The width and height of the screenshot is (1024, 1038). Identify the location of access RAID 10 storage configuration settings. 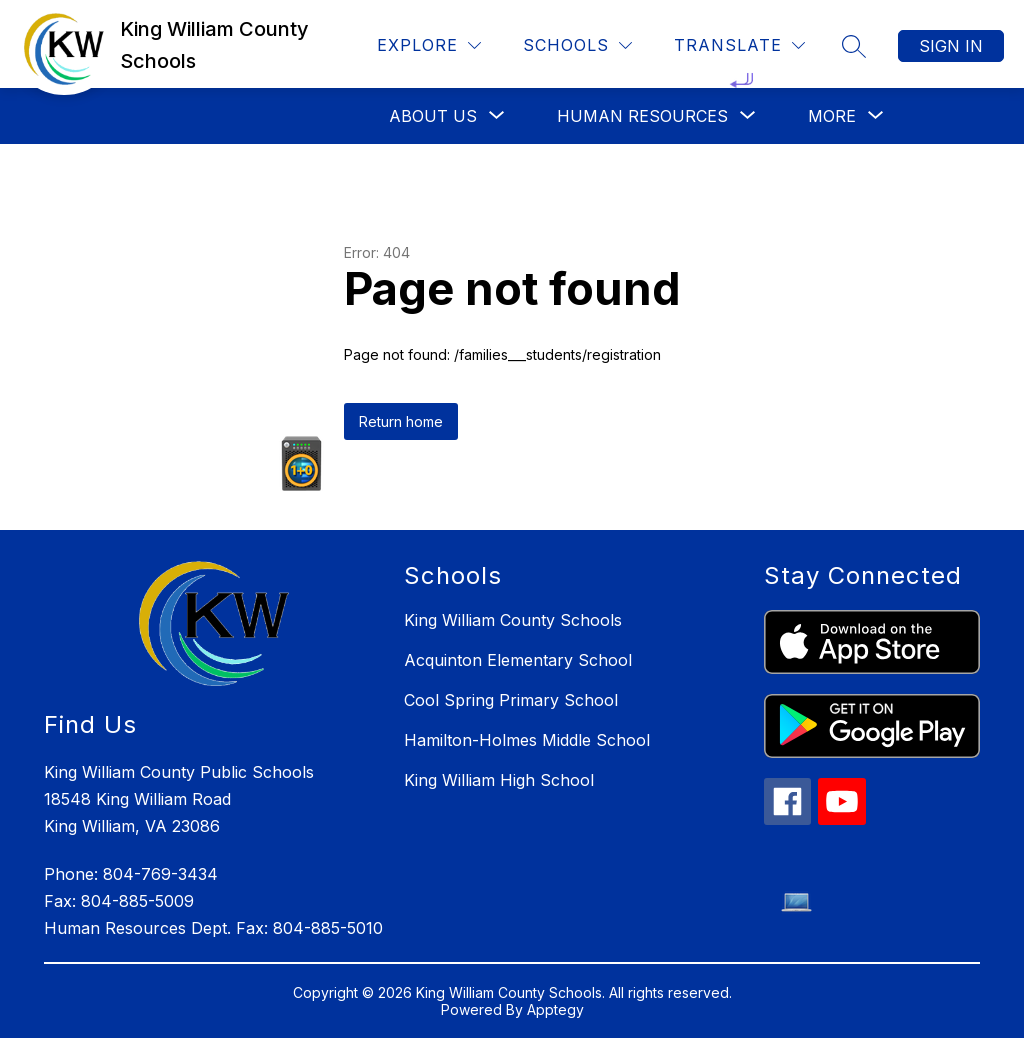
(301, 463).